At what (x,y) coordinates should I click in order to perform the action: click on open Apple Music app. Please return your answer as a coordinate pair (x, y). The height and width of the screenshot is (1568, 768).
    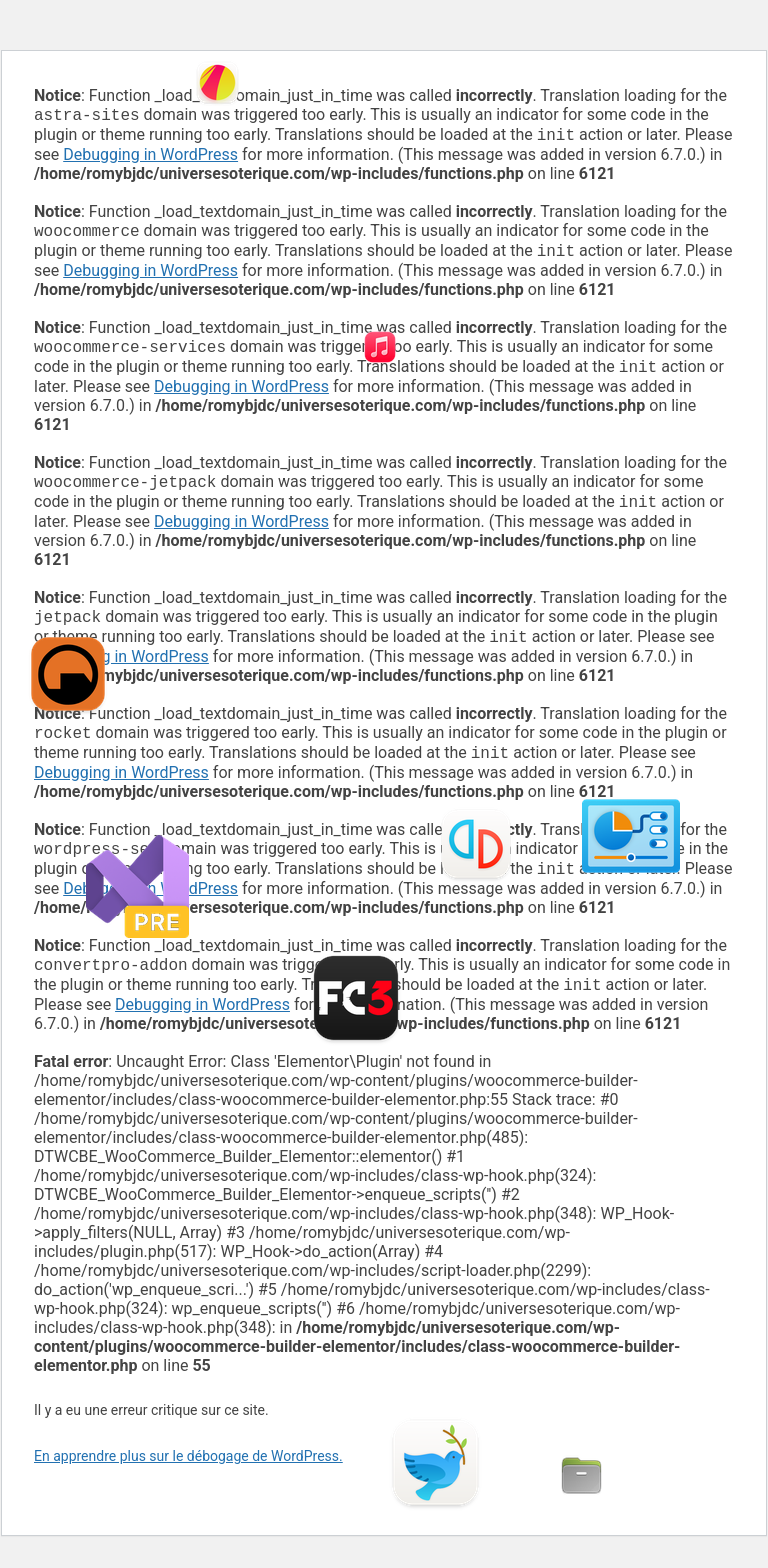
    Looking at the image, I should click on (380, 347).